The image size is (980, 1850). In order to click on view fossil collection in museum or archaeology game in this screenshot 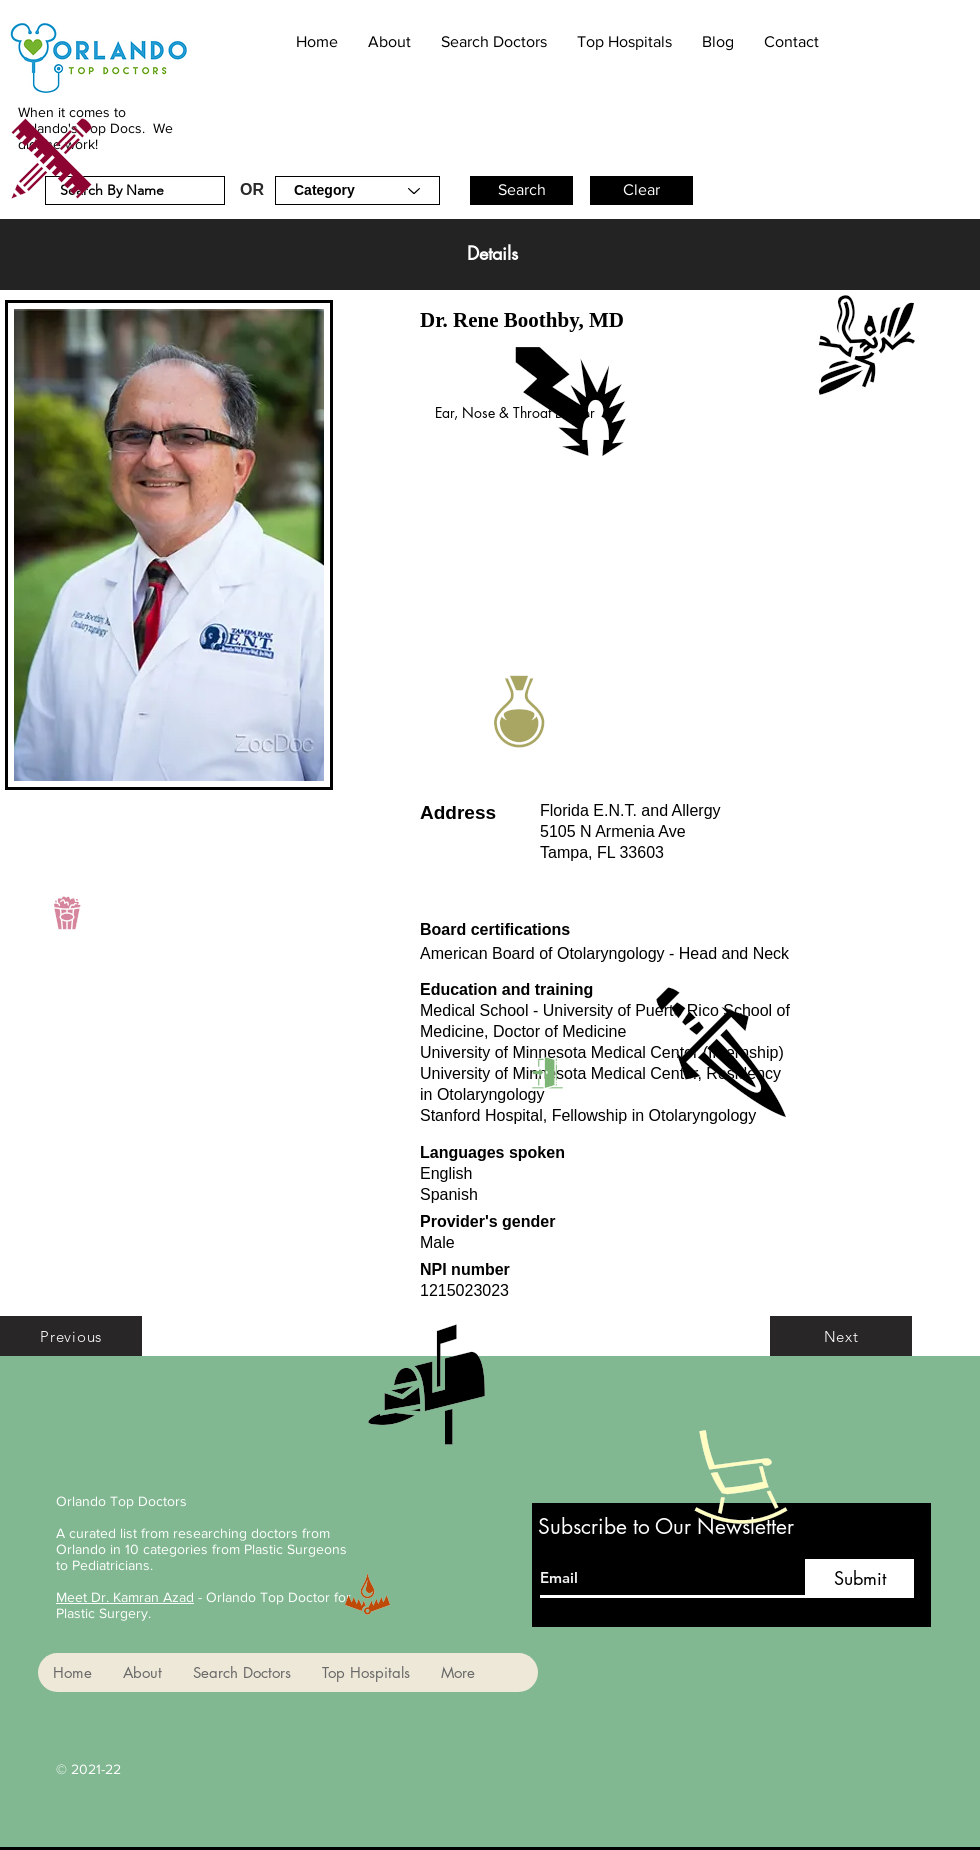, I will do `click(866, 345)`.